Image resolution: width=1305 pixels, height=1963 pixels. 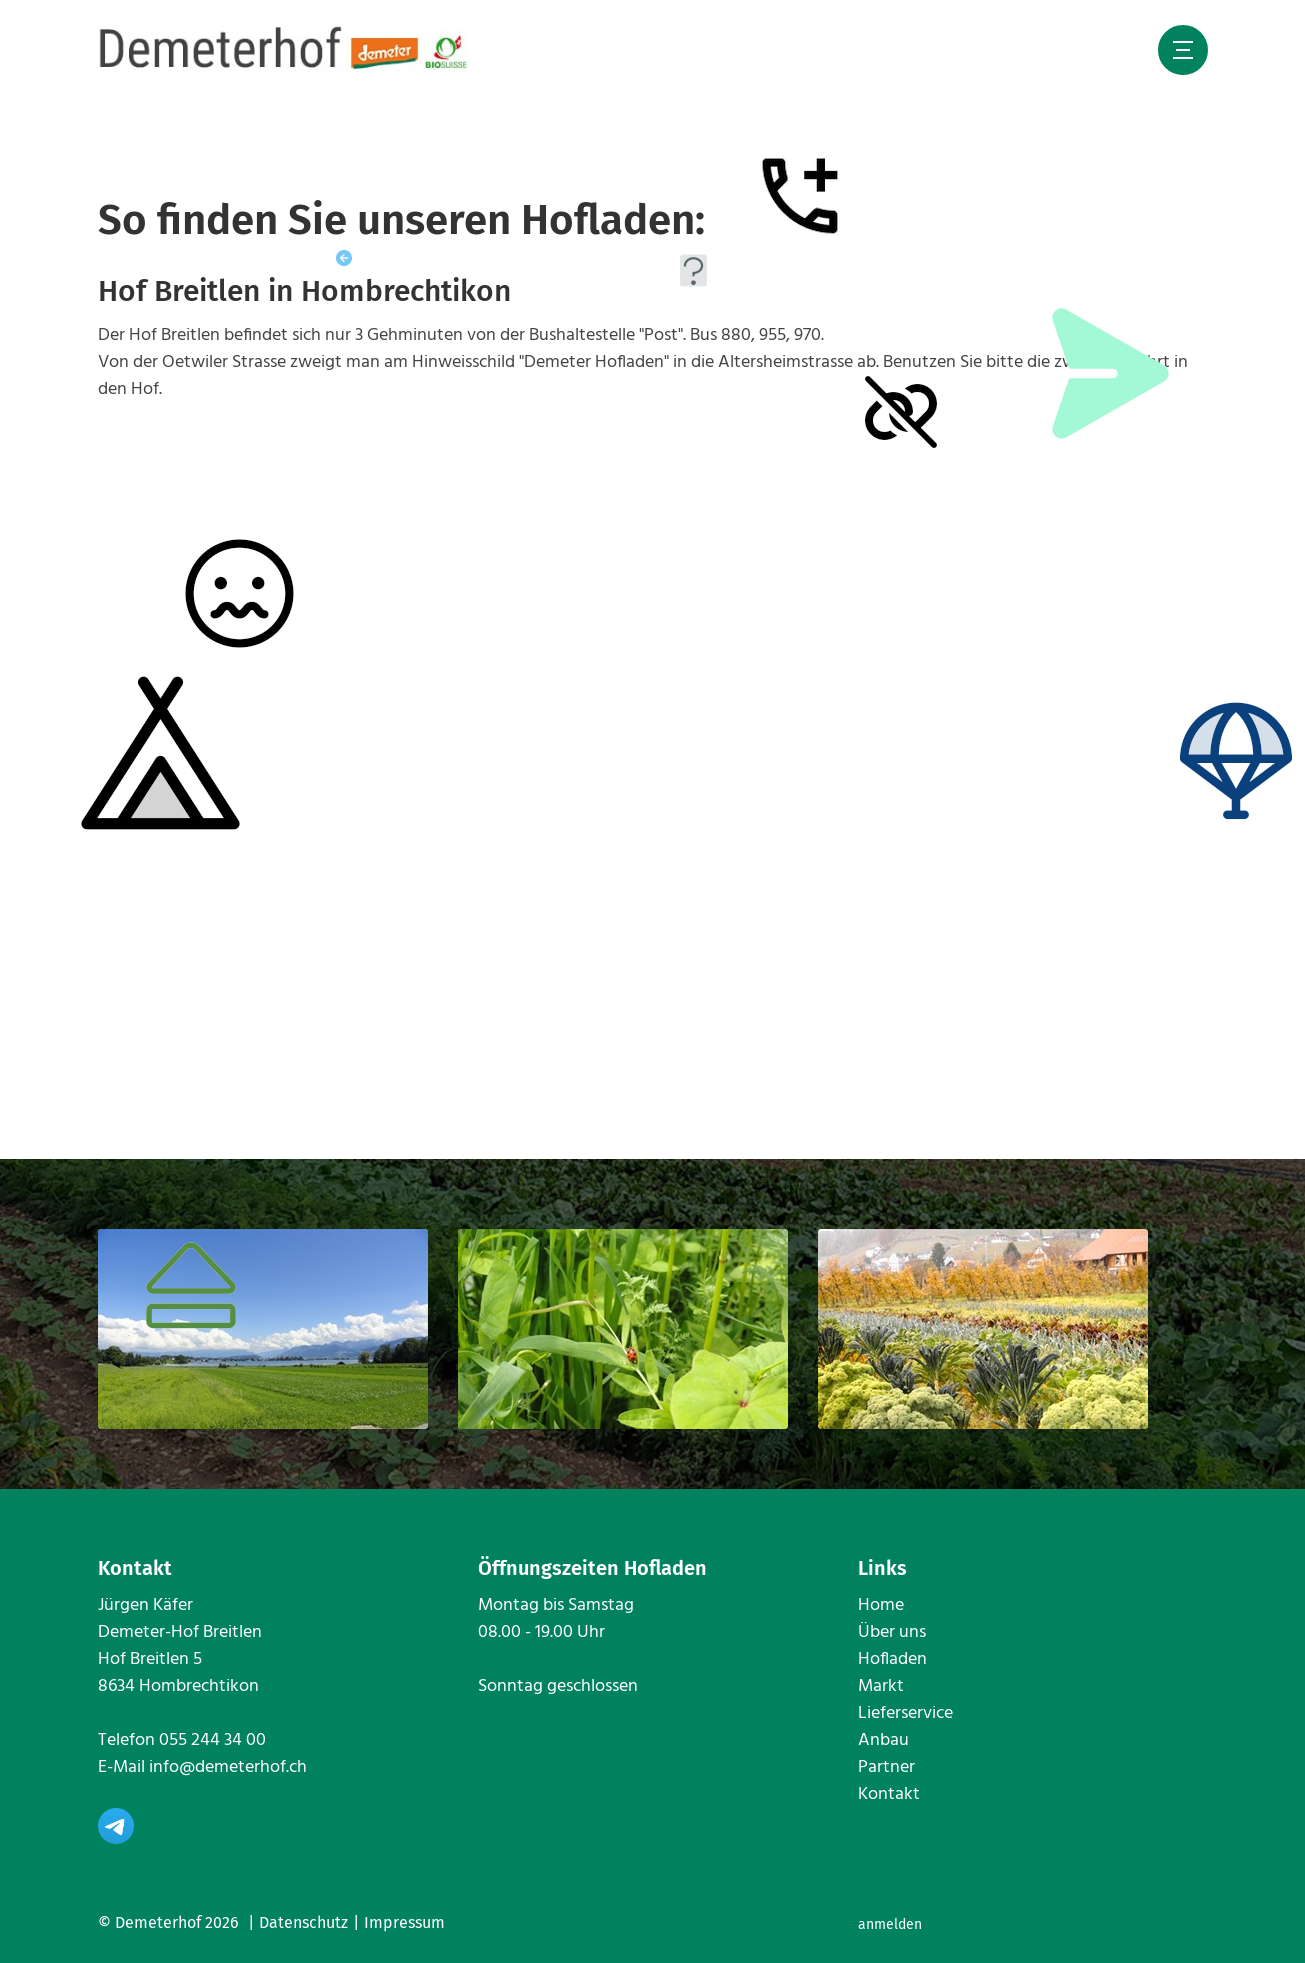 What do you see at coordinates (693, 270) in the screenshot?
I see `access help or support information` at bounding box center [693, 270].